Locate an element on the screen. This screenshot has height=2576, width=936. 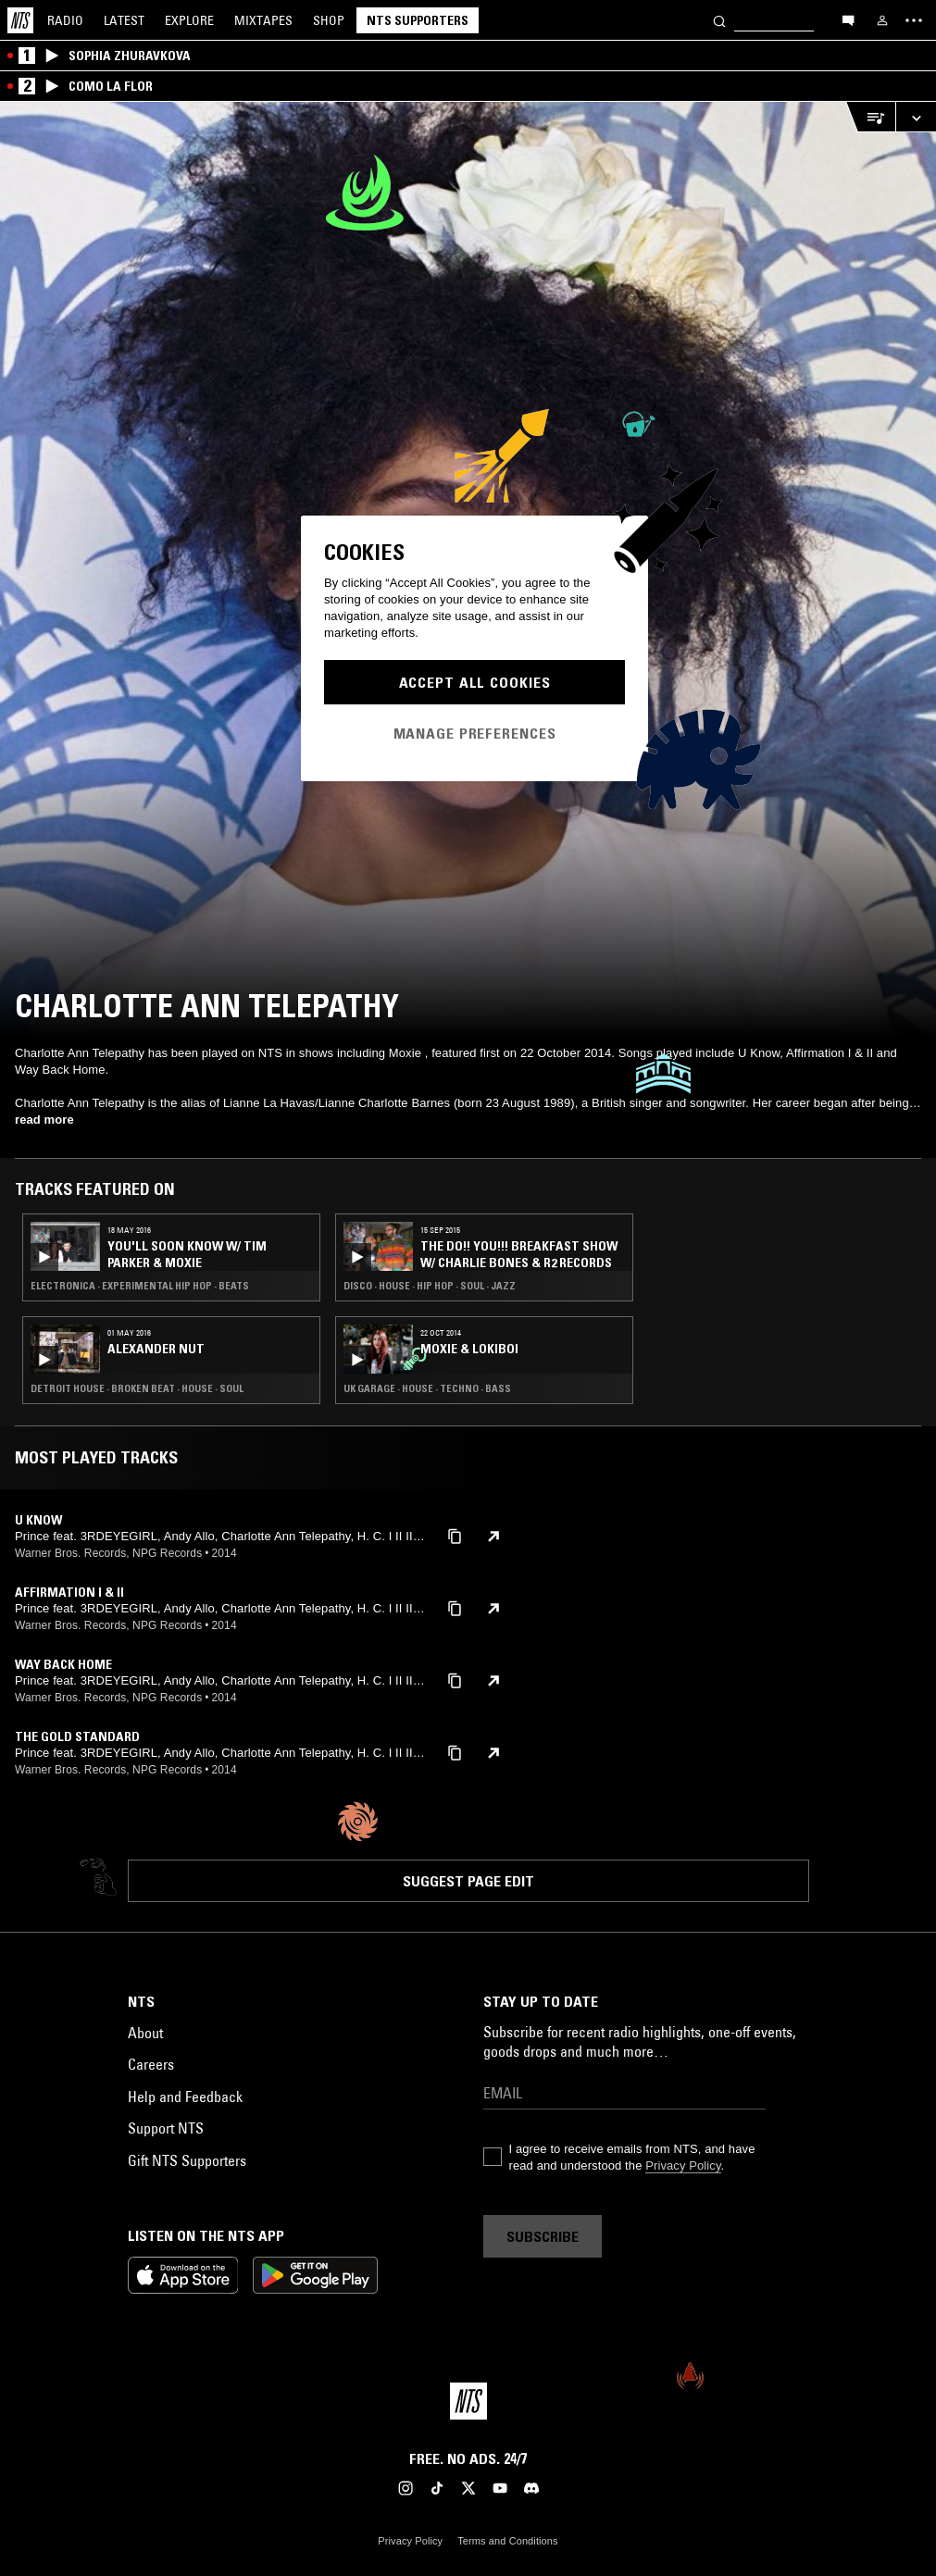
indicates a sawblade or cutting tool in a game interface is located at coordinates (357, 1821).